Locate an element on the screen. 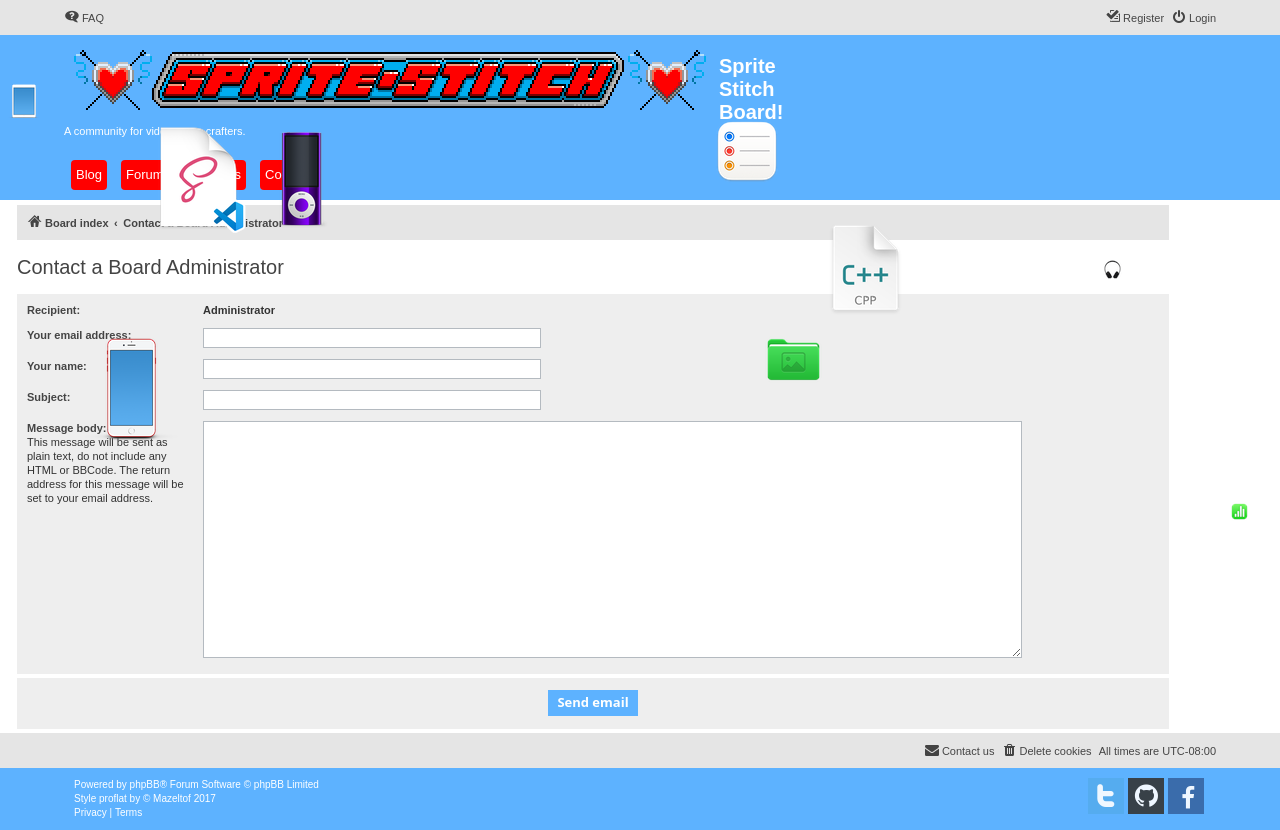 Image resolution: width=1280 pixels, height=830 pixels. open Numbers spreadsheet app is located at coordinates (1239, 511).